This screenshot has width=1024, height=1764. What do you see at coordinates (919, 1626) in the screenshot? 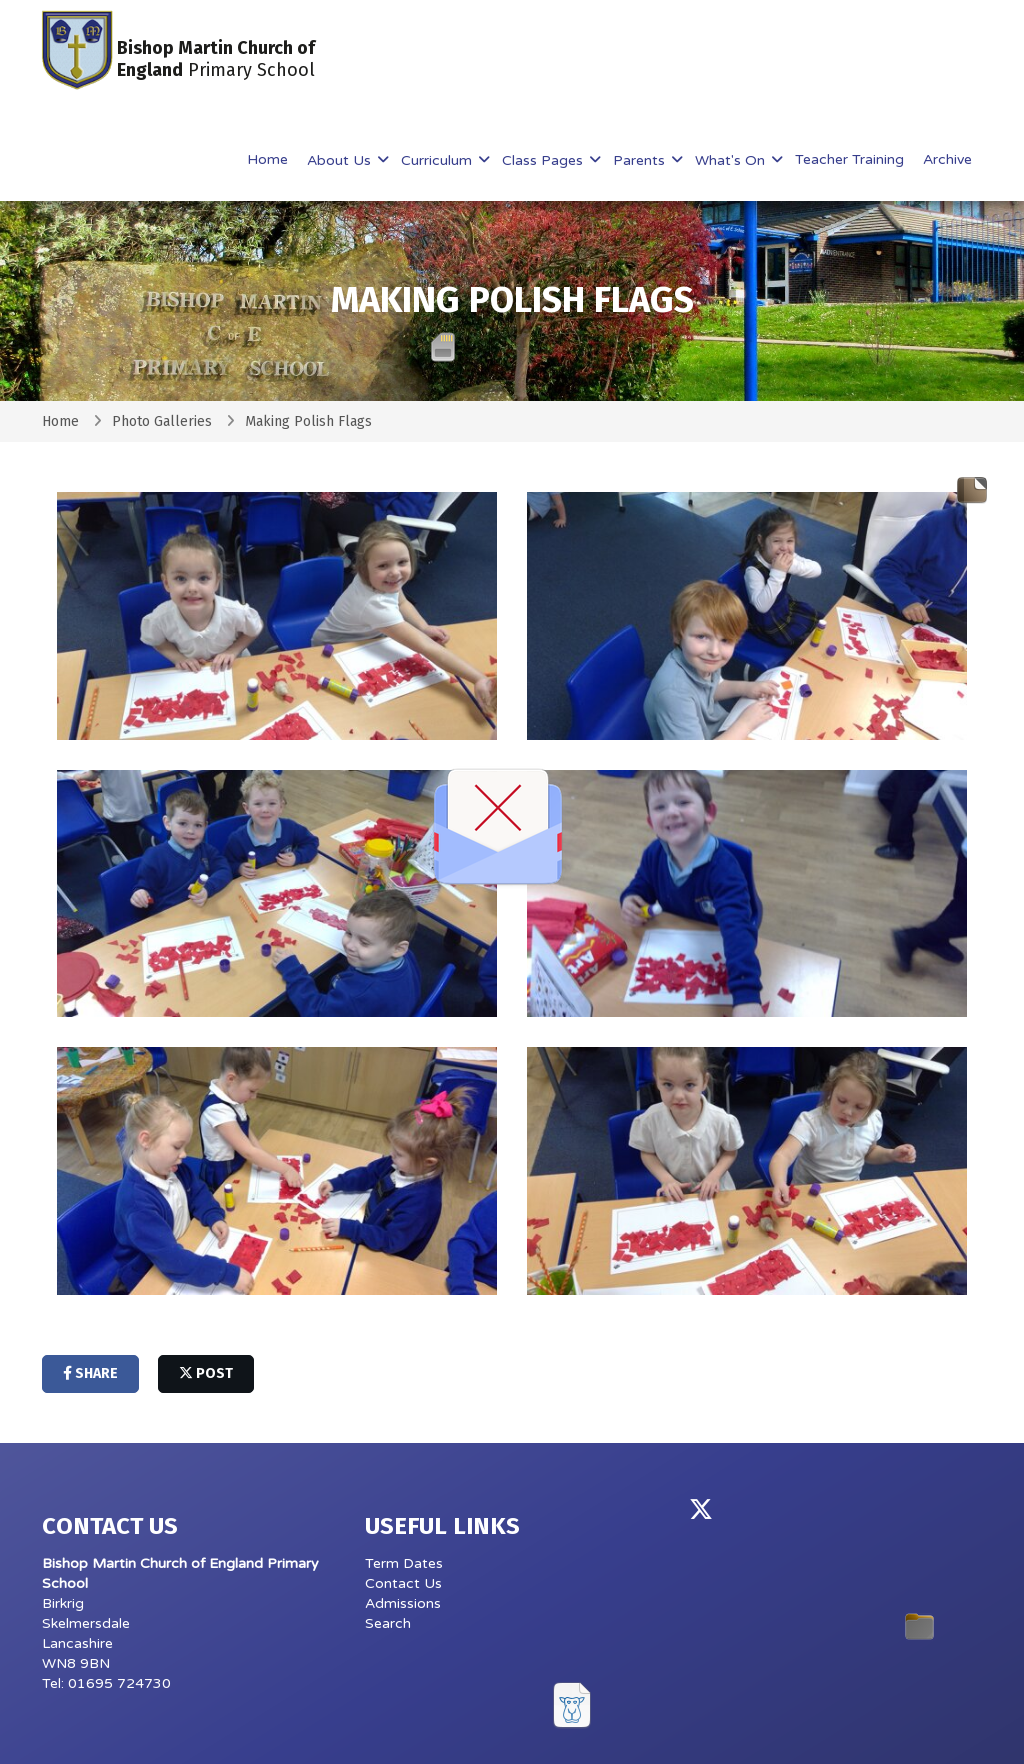
I see `open a folder to view its contents` at bounding box center [919, 1626].